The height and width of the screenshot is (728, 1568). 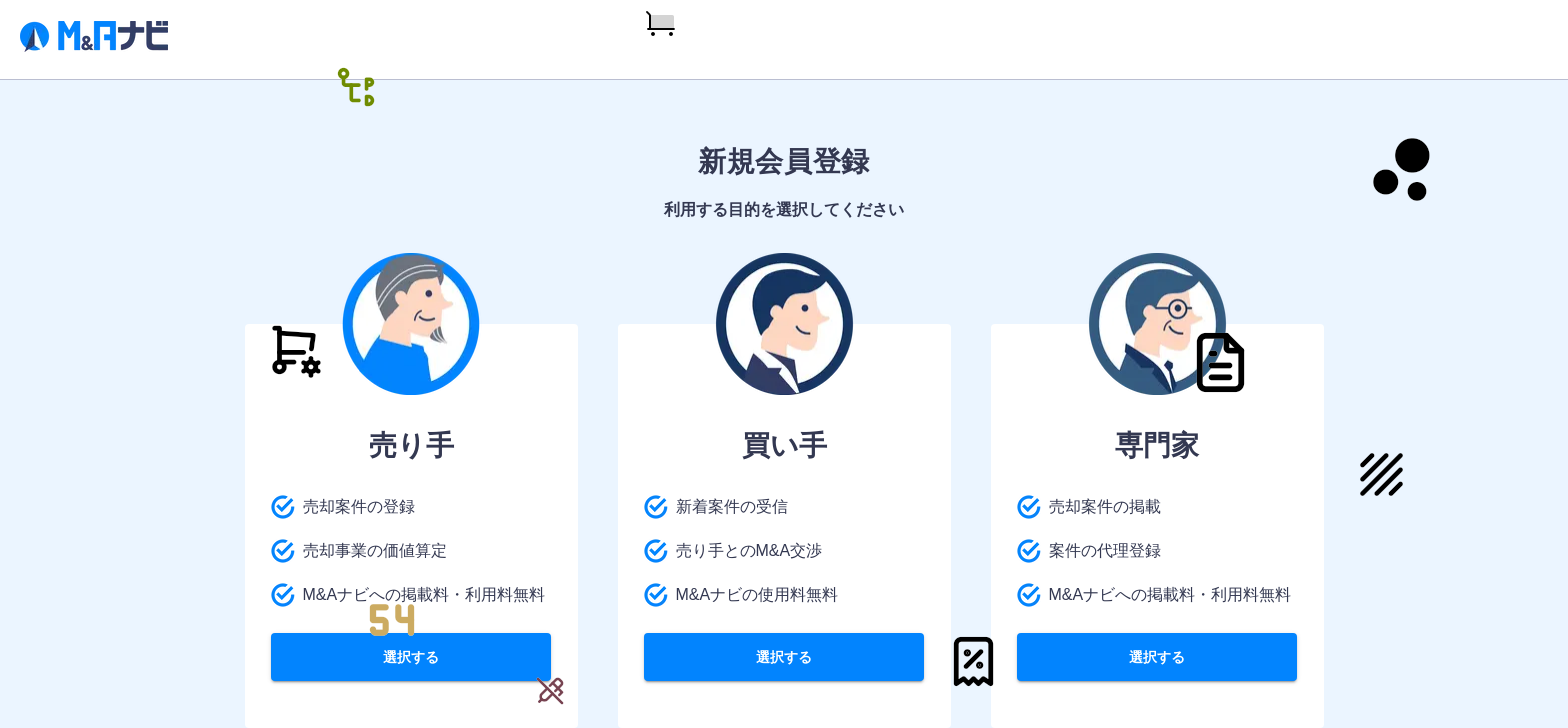 What do you see at coordinates (550, 691) in the screenshot?
I see `editing disabled` at bounding box center [550, 691].